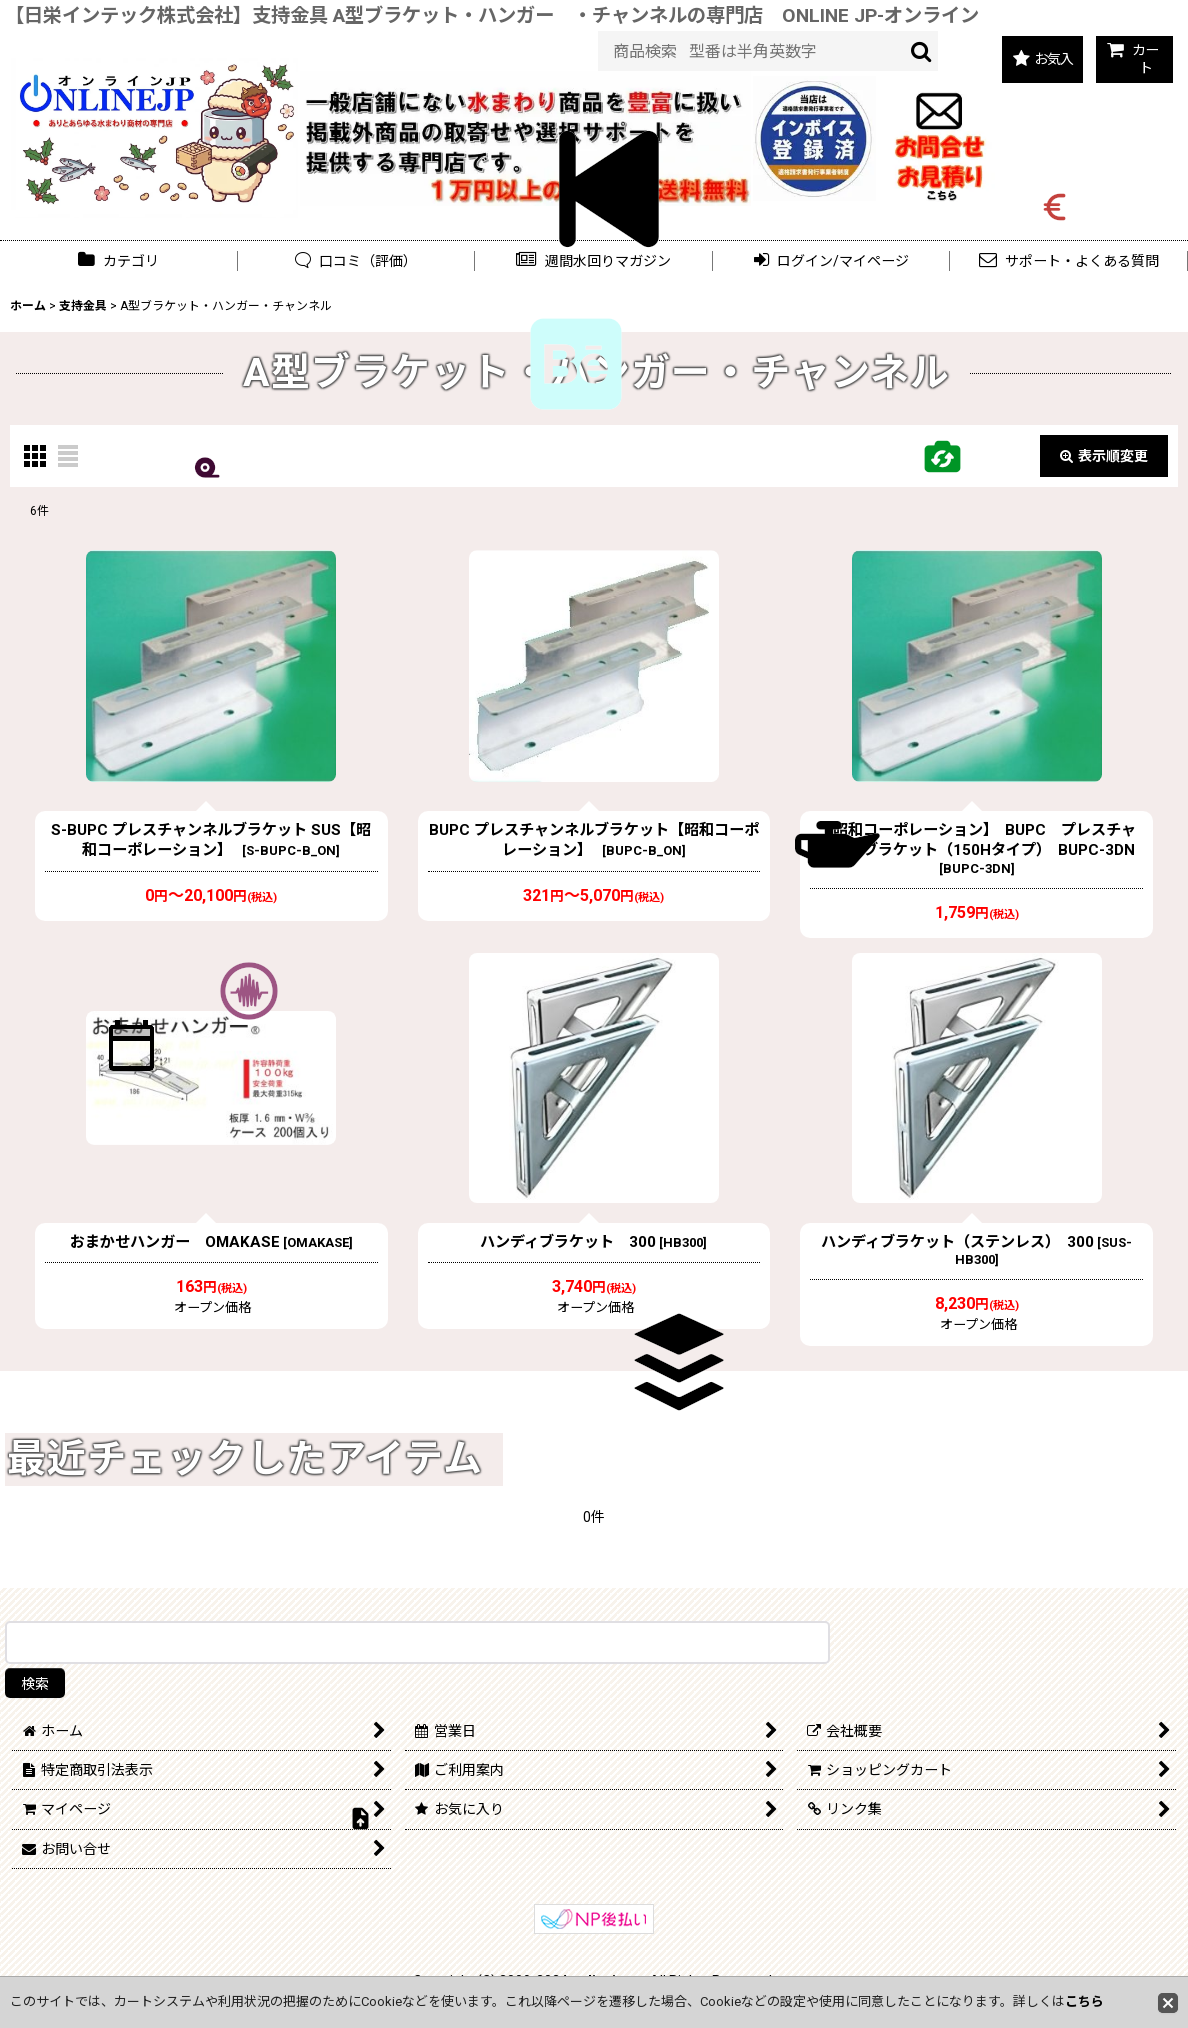 This screenshot has width=1188, height=2028. I want to click on access maintenance or service settings, so click(837, 846).